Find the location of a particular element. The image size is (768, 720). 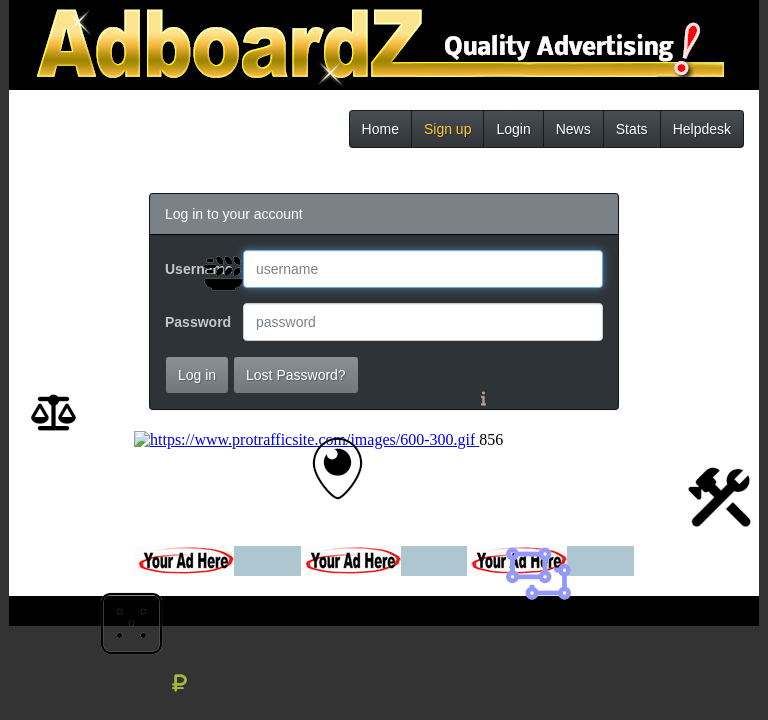

ungroup selected objects is located at coordinates (538, 573).